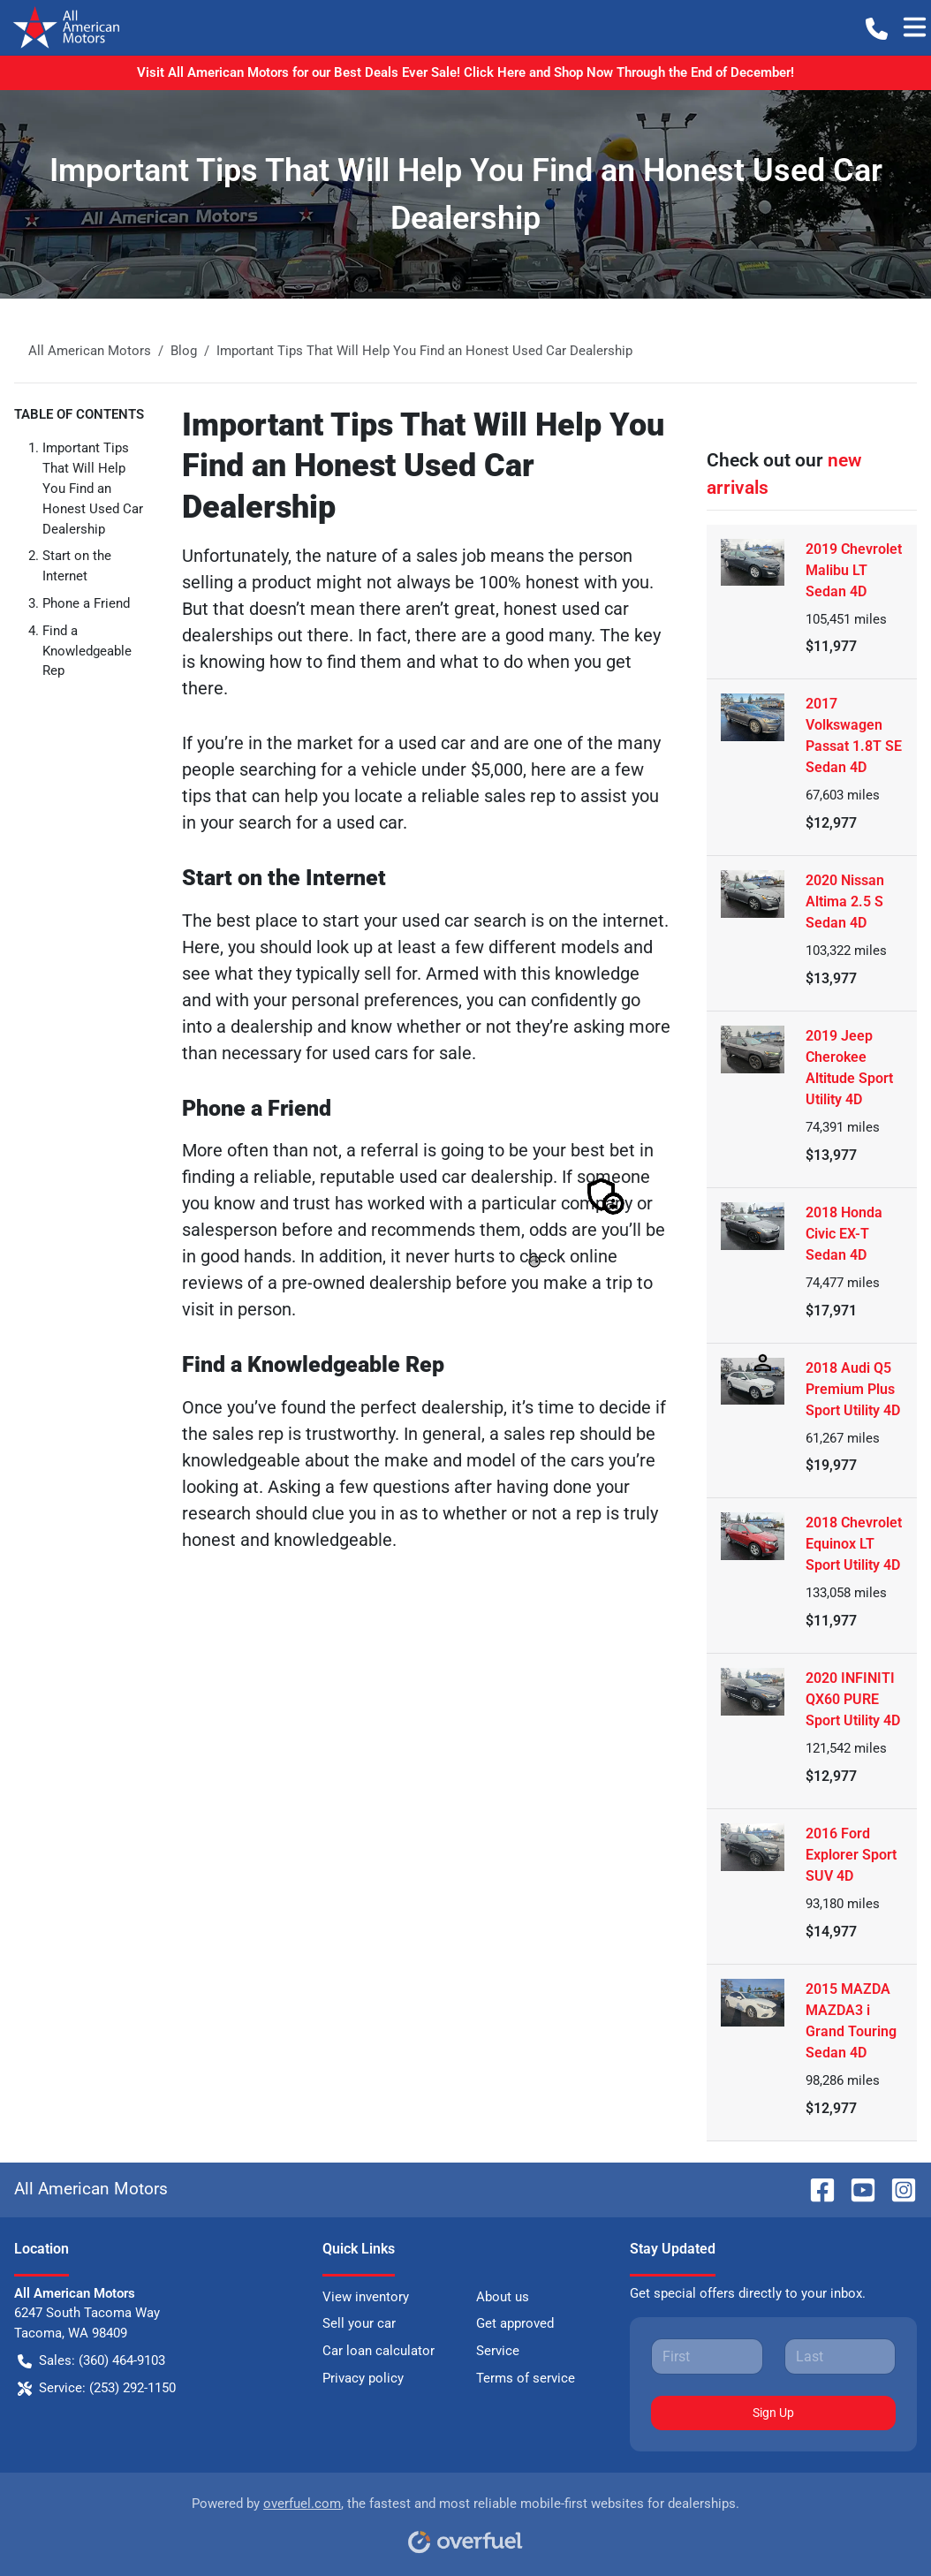 The height and width of the screenshot is (2576, 931). I want to click on view your profile, so click(762, 1362).